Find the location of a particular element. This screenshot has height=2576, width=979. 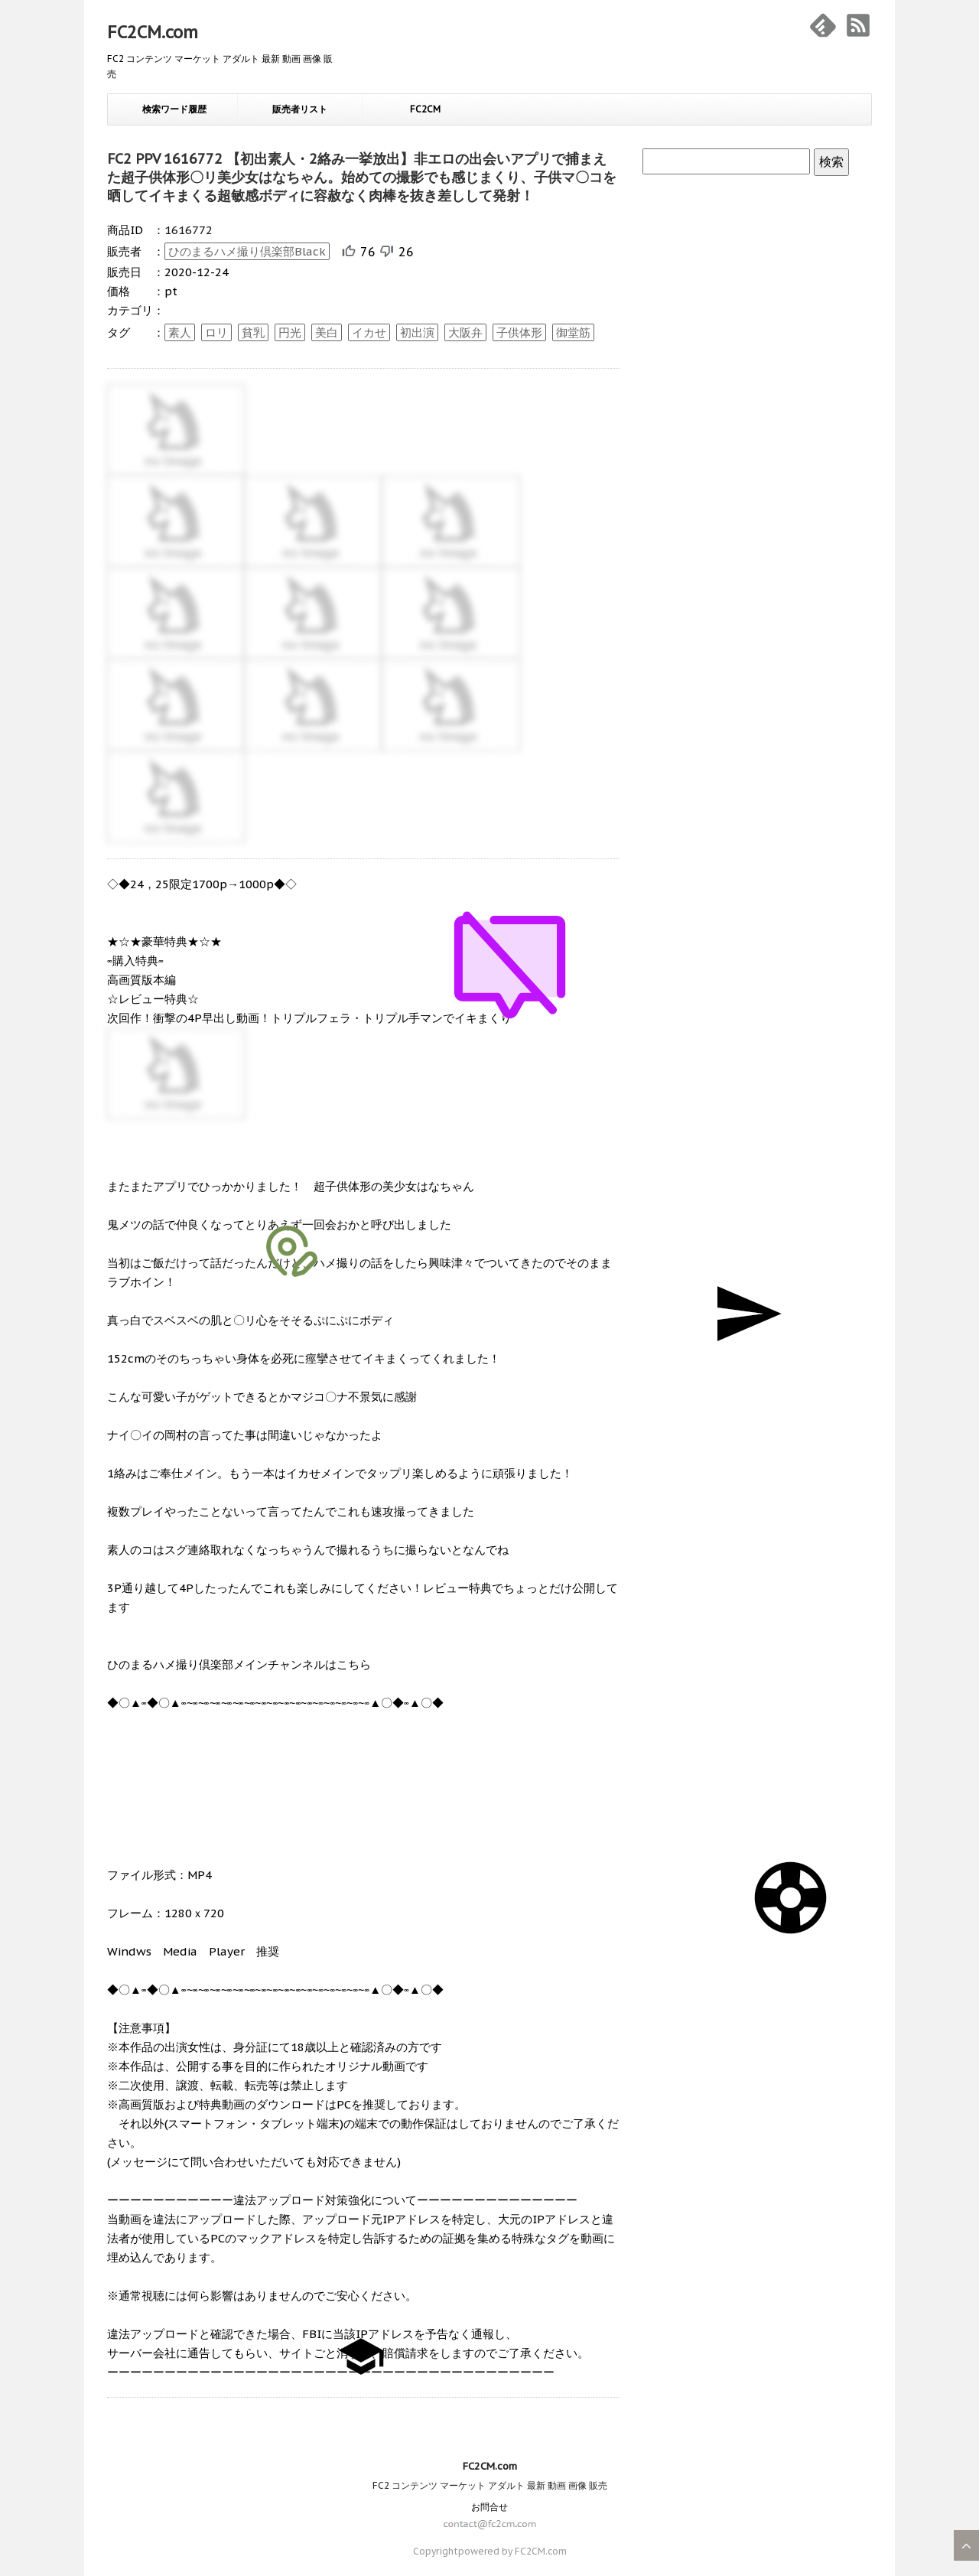

mute or disable chat notifications is located at coordinates (509, 962).